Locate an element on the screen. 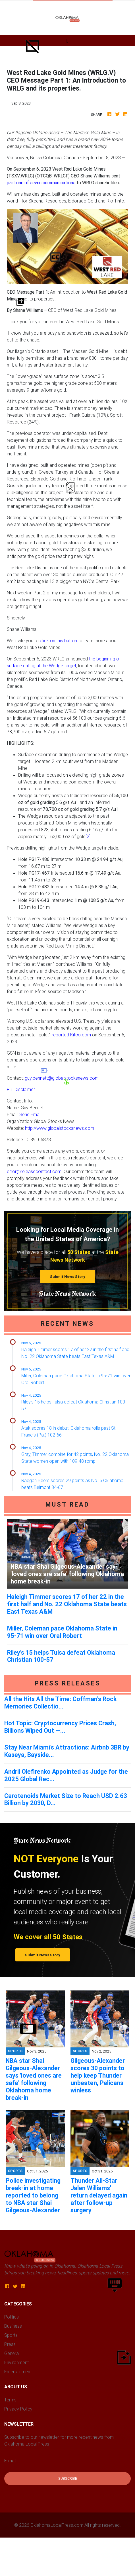 The width and height of the screenshot is (135, 2576). rotate device to landscape orientation is located at coordinates (28, 2029).